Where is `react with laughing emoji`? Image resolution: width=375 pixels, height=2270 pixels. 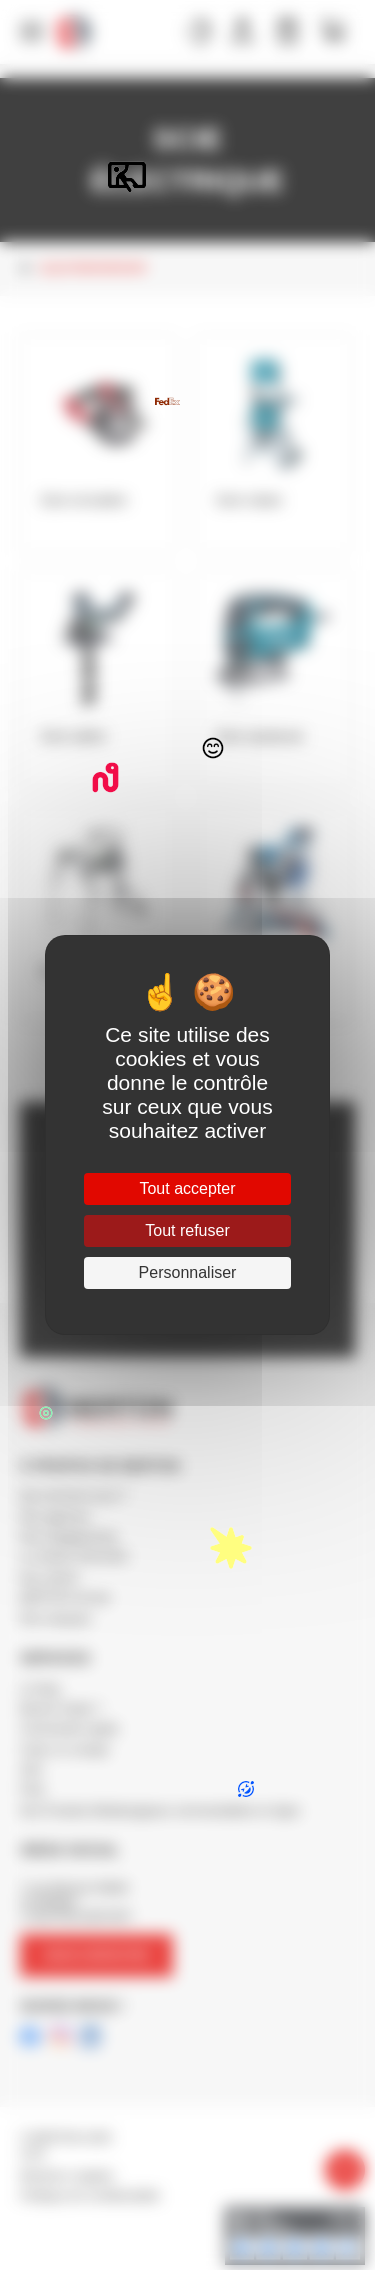
react with laughing emoji is located at coordinates (246, 1789).